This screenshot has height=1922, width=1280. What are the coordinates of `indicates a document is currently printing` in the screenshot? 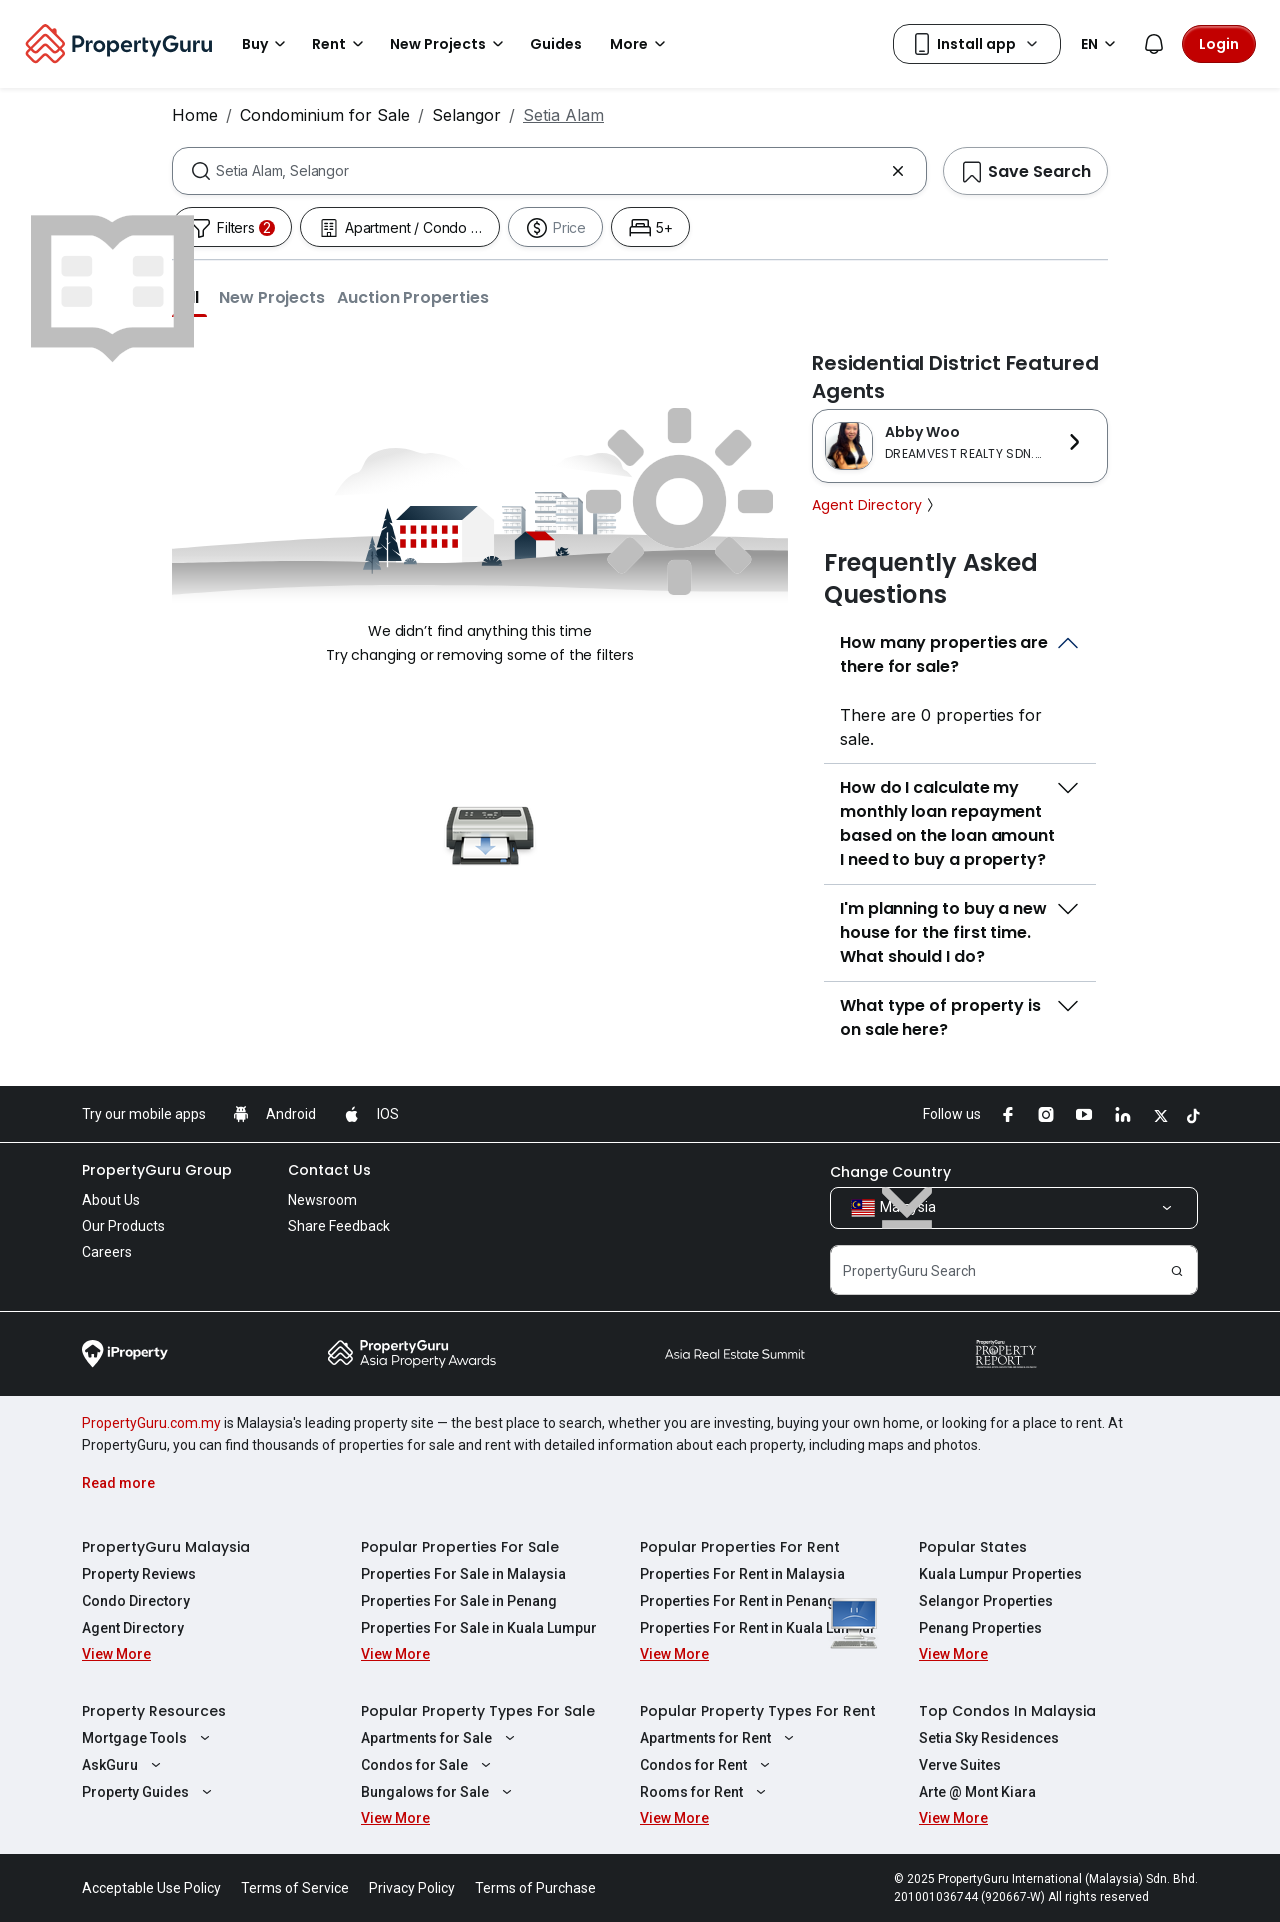 It's located at (490, 834).